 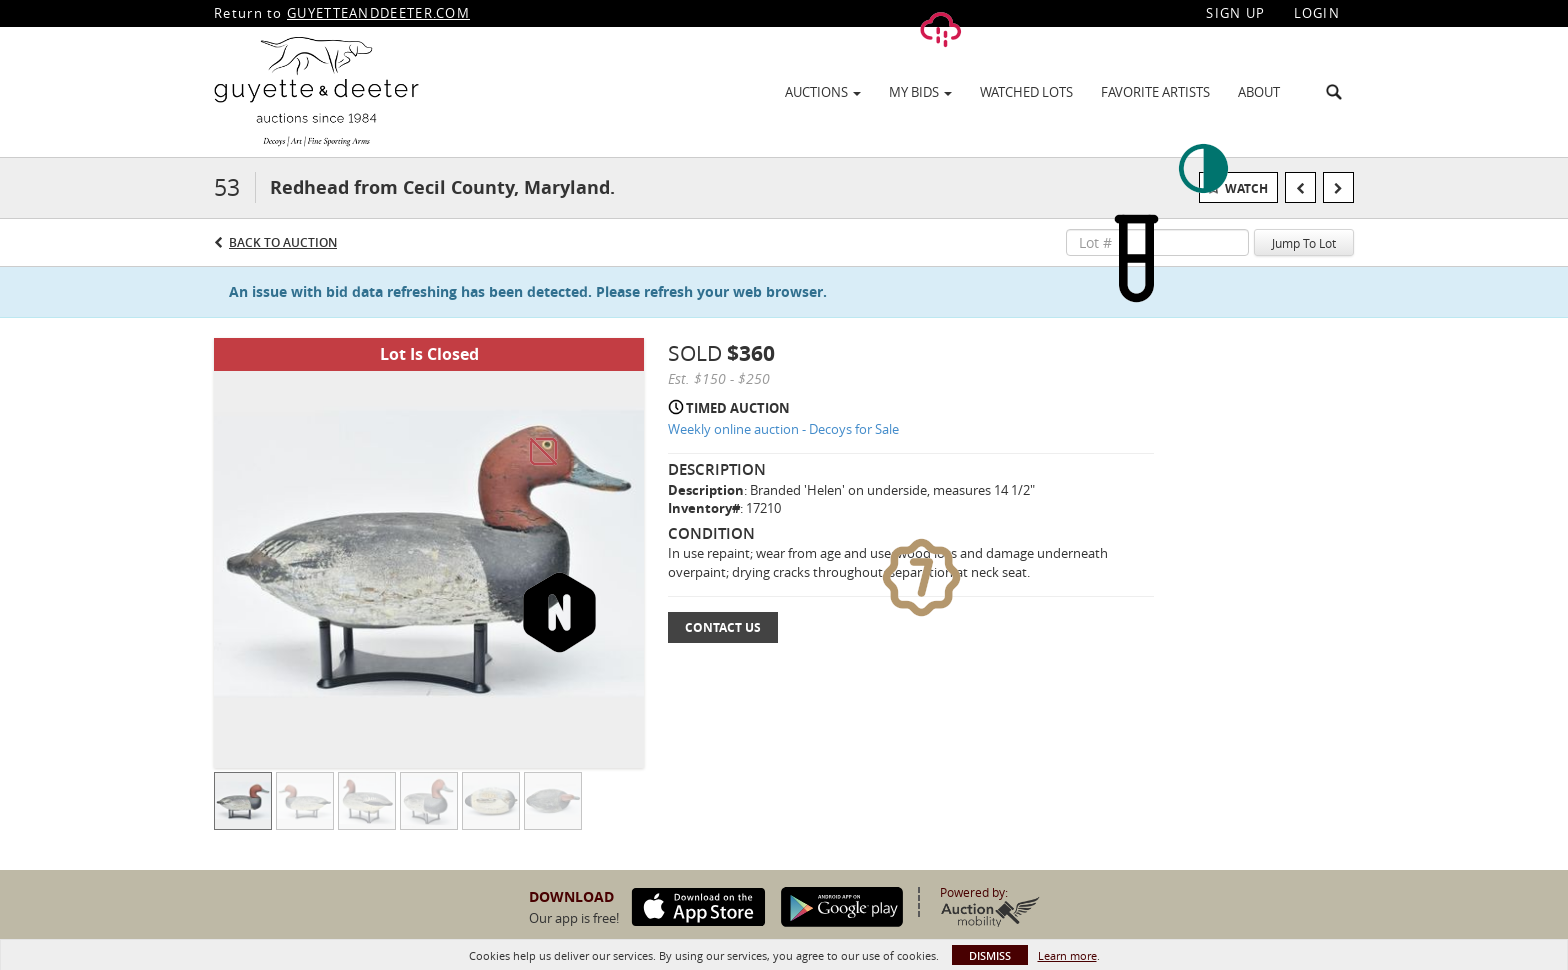 I want to click on access lab or test results, so click(x=1136, y=258).